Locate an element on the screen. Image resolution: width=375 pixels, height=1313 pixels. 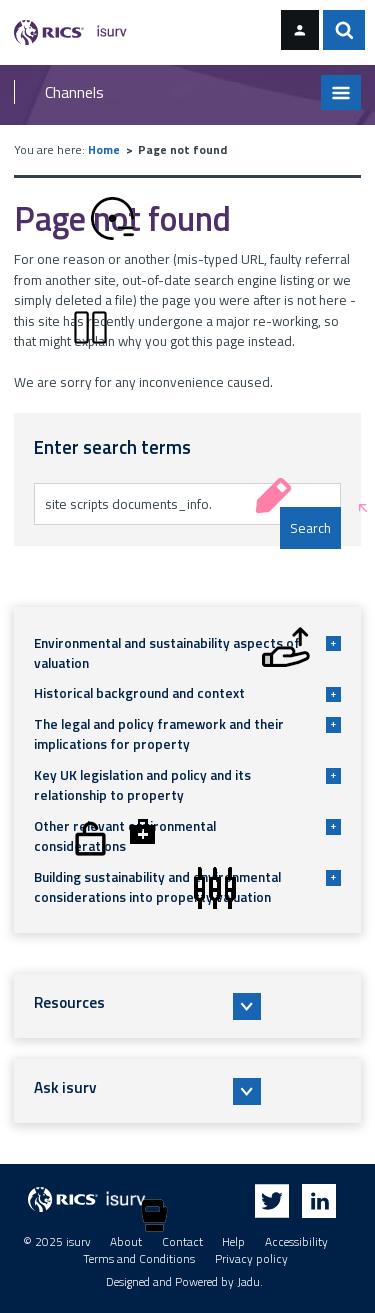
configure audio/video input settings is located at coordinates (215, 888).